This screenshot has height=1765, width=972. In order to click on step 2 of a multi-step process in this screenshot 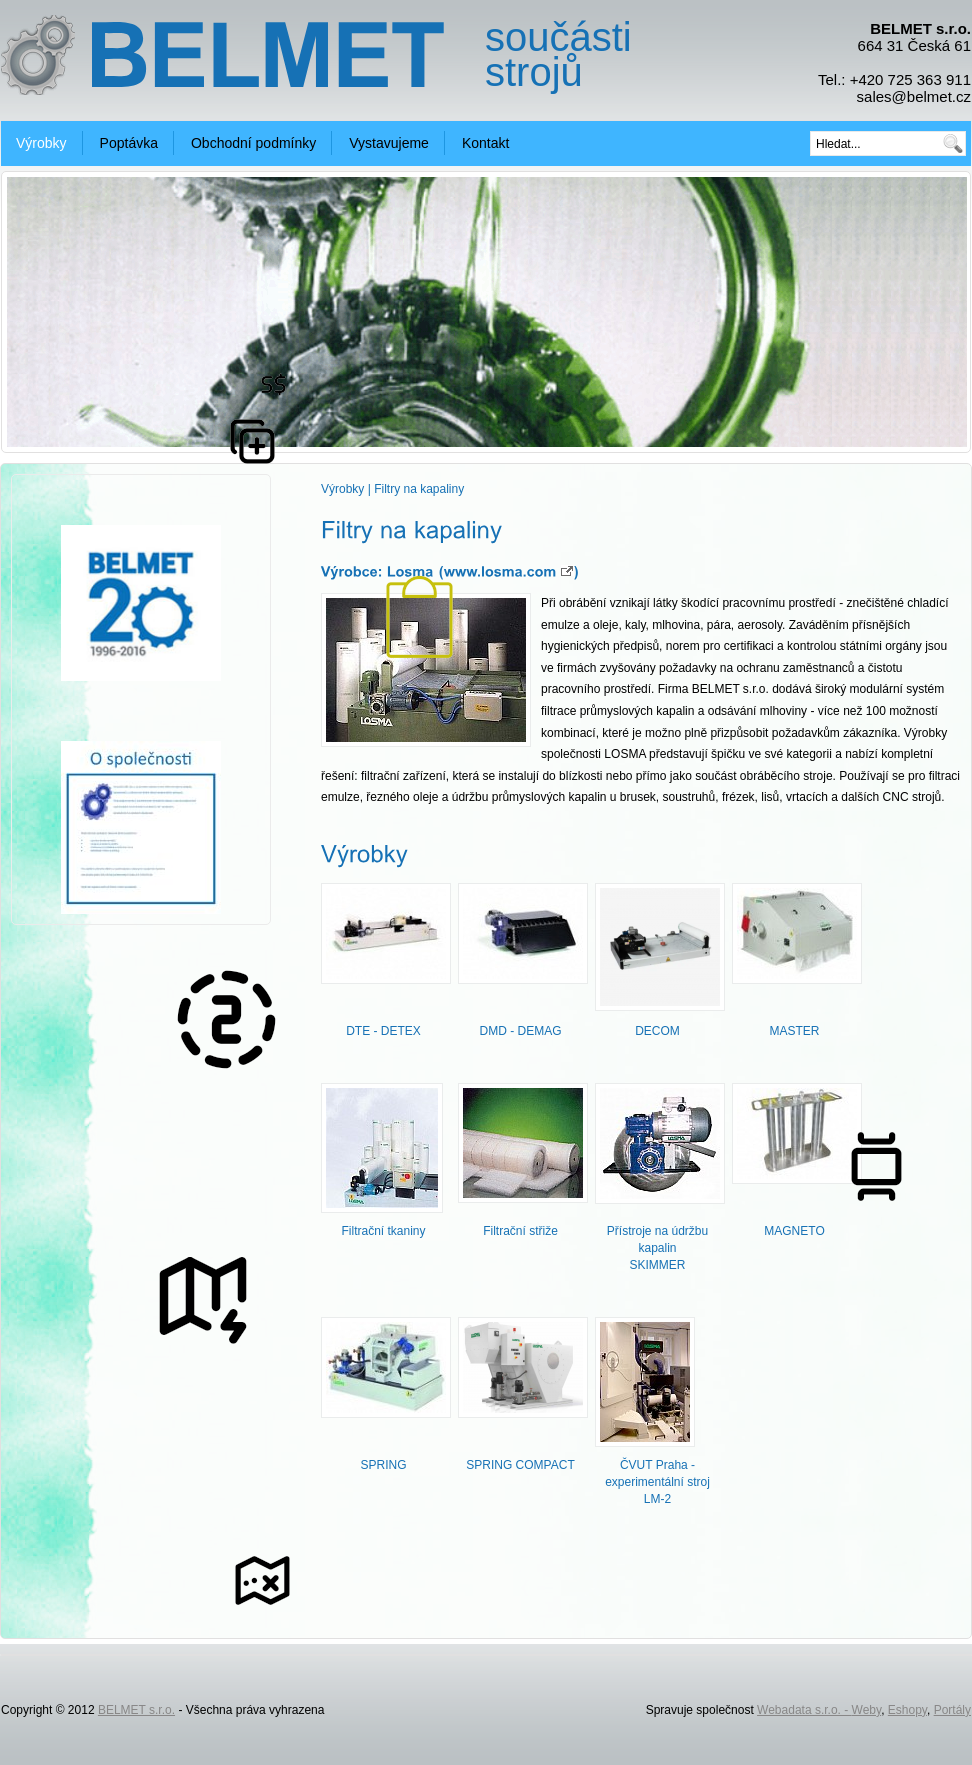, I will do `click(226, 1019)`.